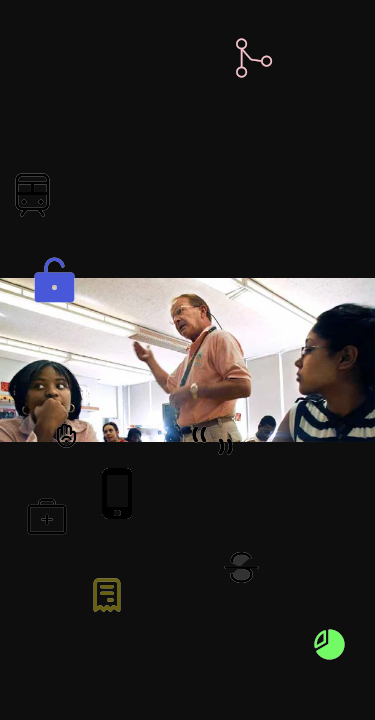 This screenshot has width=375, height=720. I want to click on view purchase receipt or transaction history, so click(107, 595).